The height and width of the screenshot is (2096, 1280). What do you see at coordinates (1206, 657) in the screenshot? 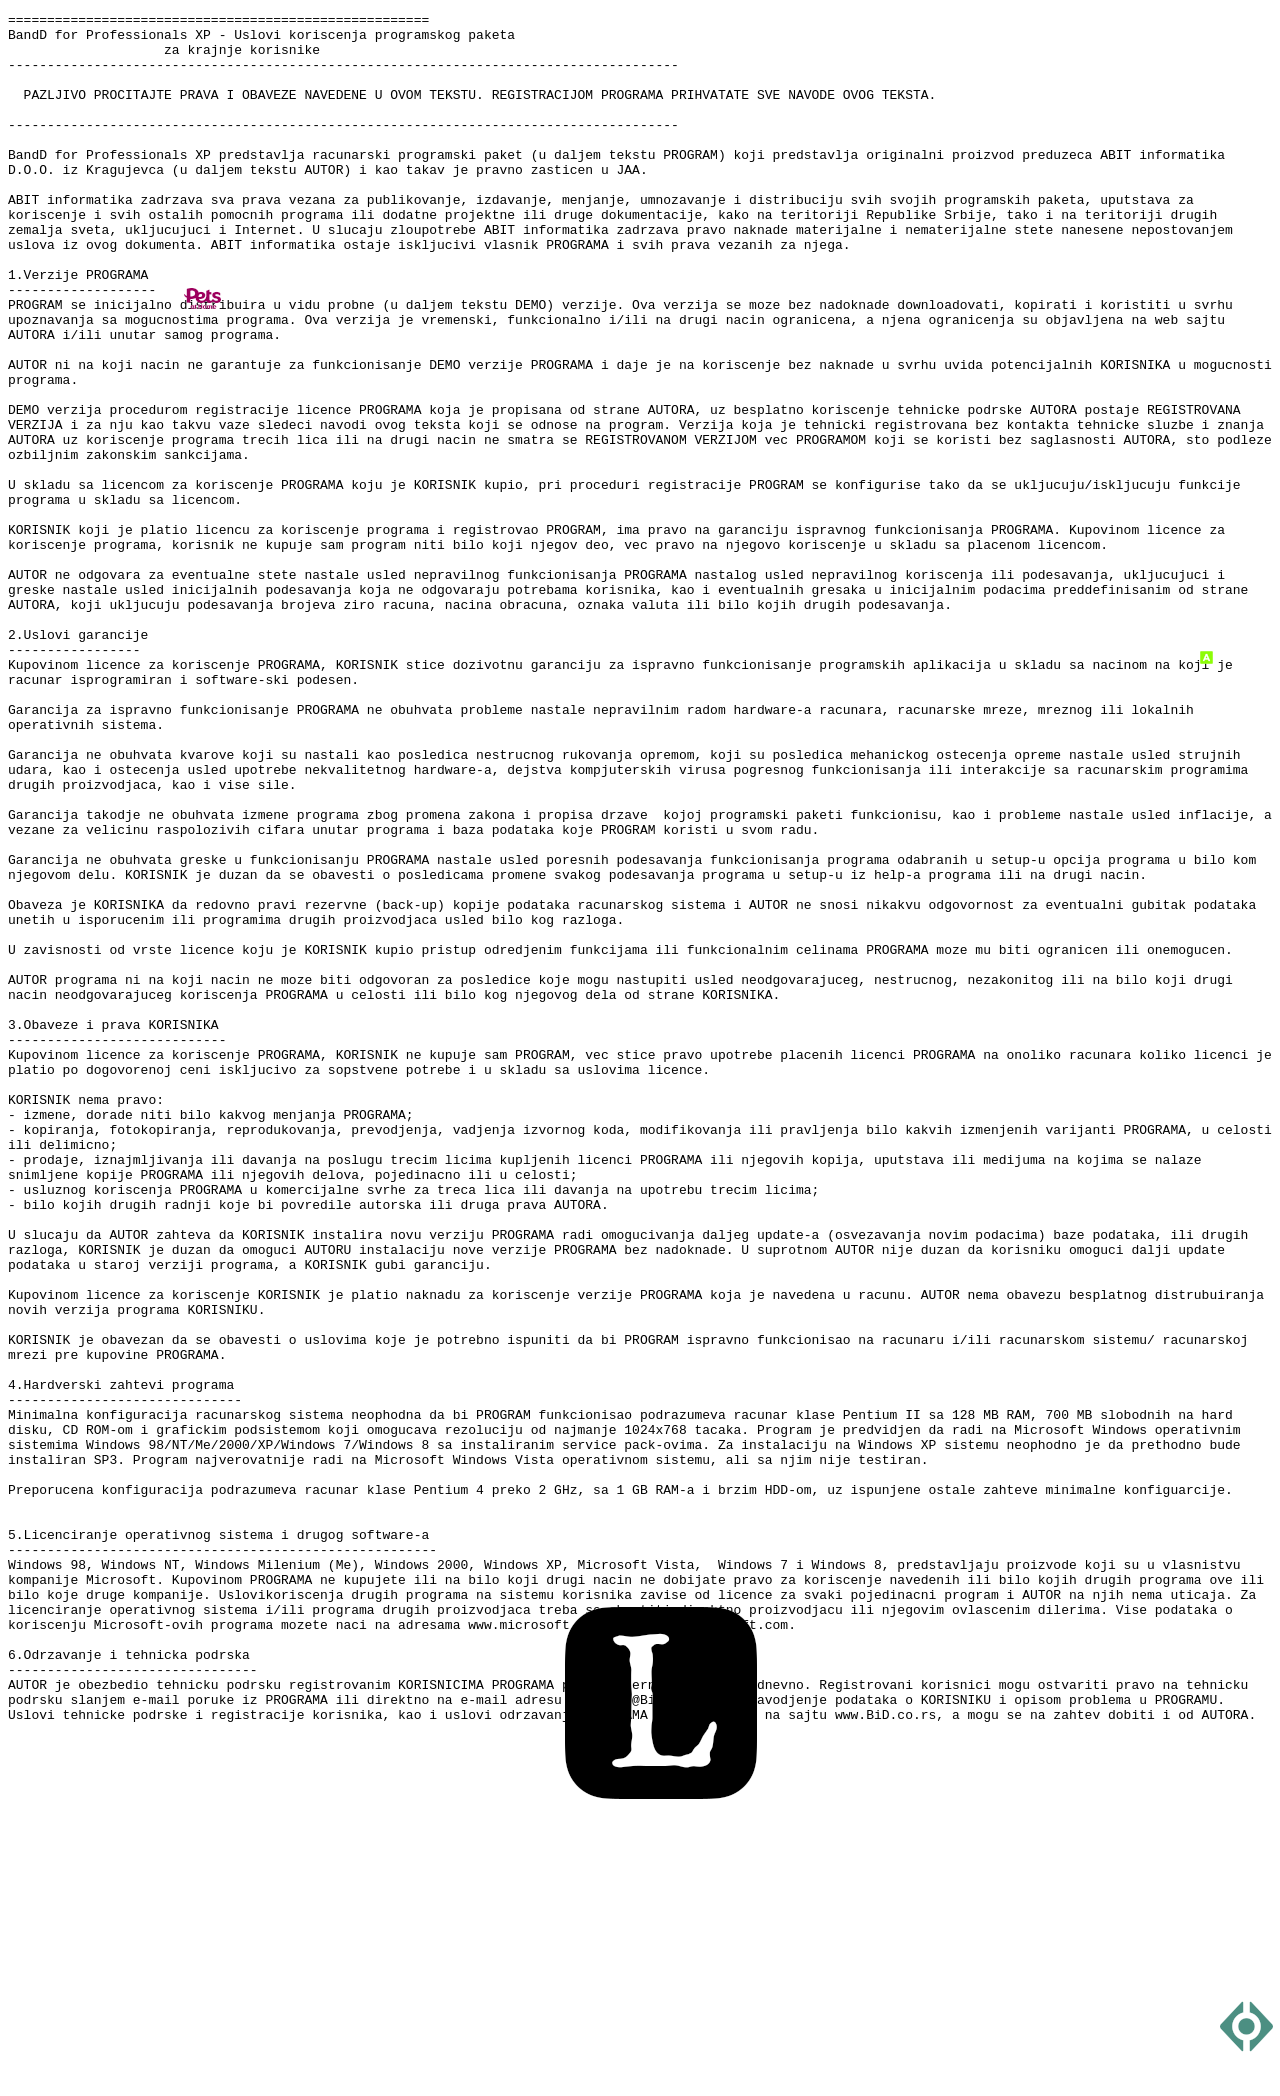
I see `switch input method or keyboard language` at bounding box center [1206, 657].